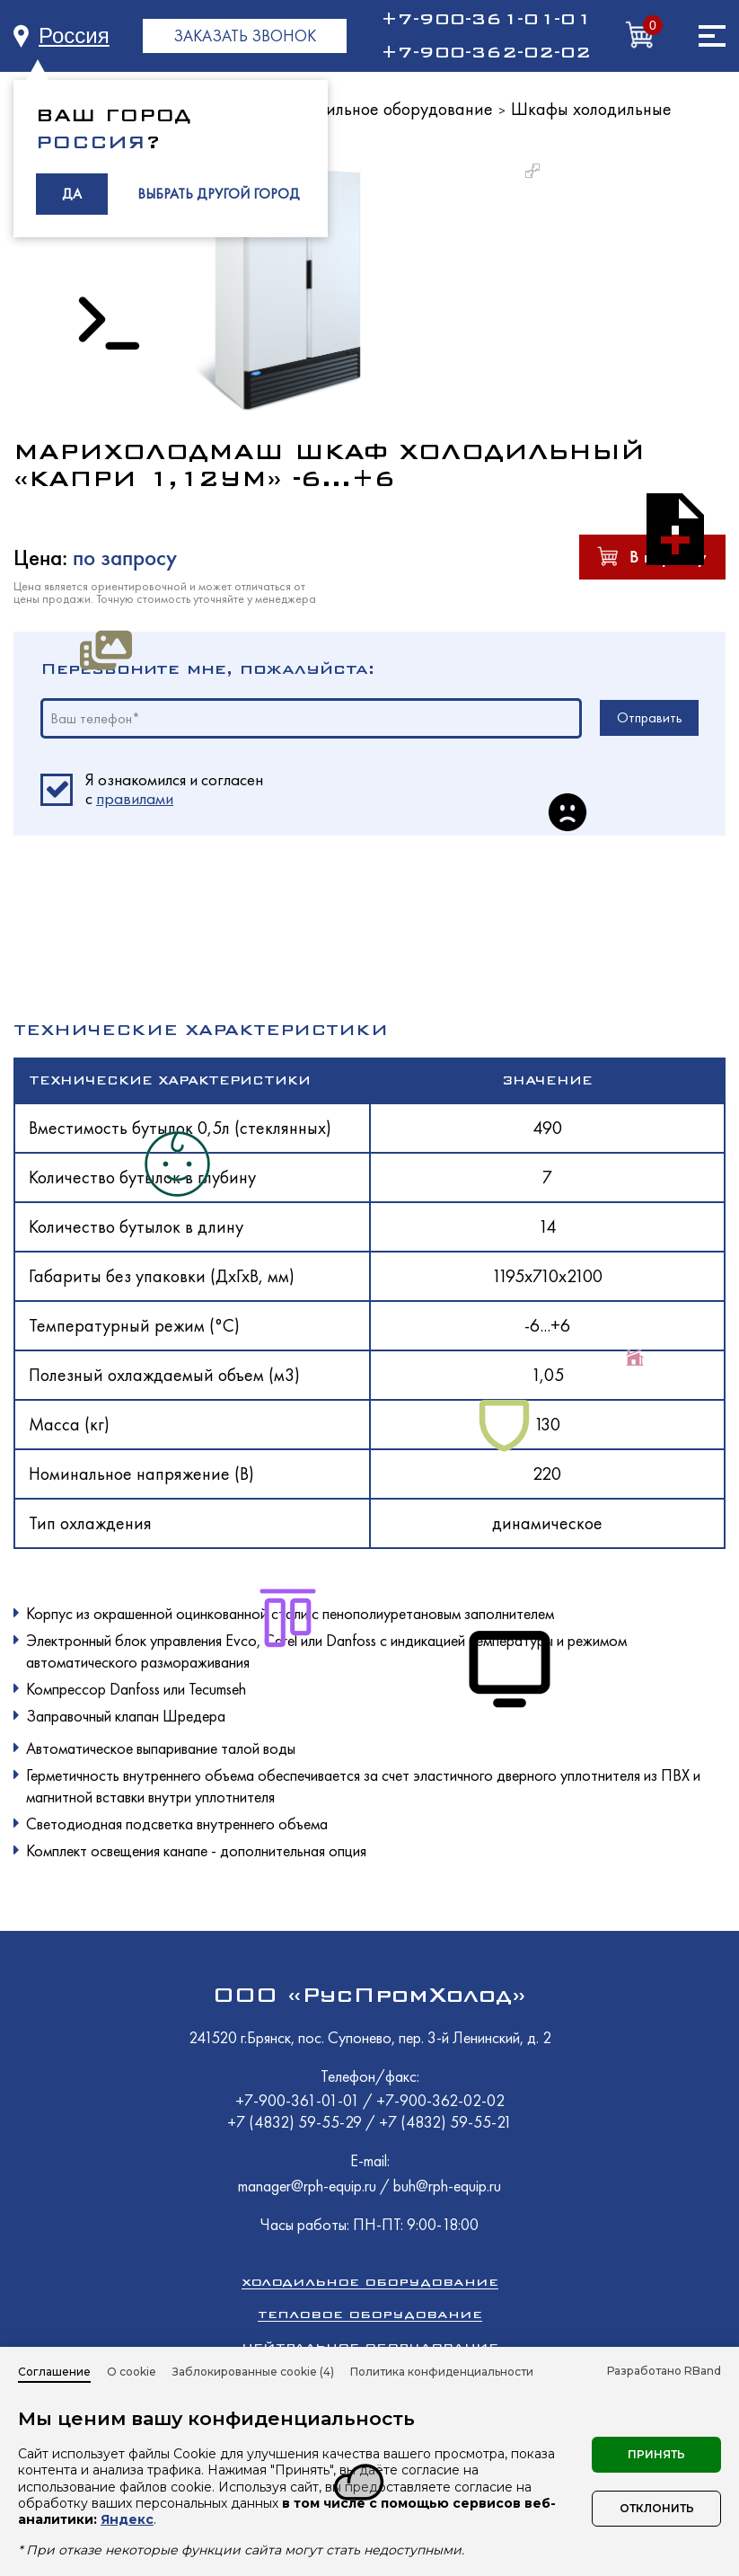 The height and width of the screenshot is (2576, 739). Describe the element at coordinates (675, 529) in the screenshot. I see `create a new note or document` at that location.